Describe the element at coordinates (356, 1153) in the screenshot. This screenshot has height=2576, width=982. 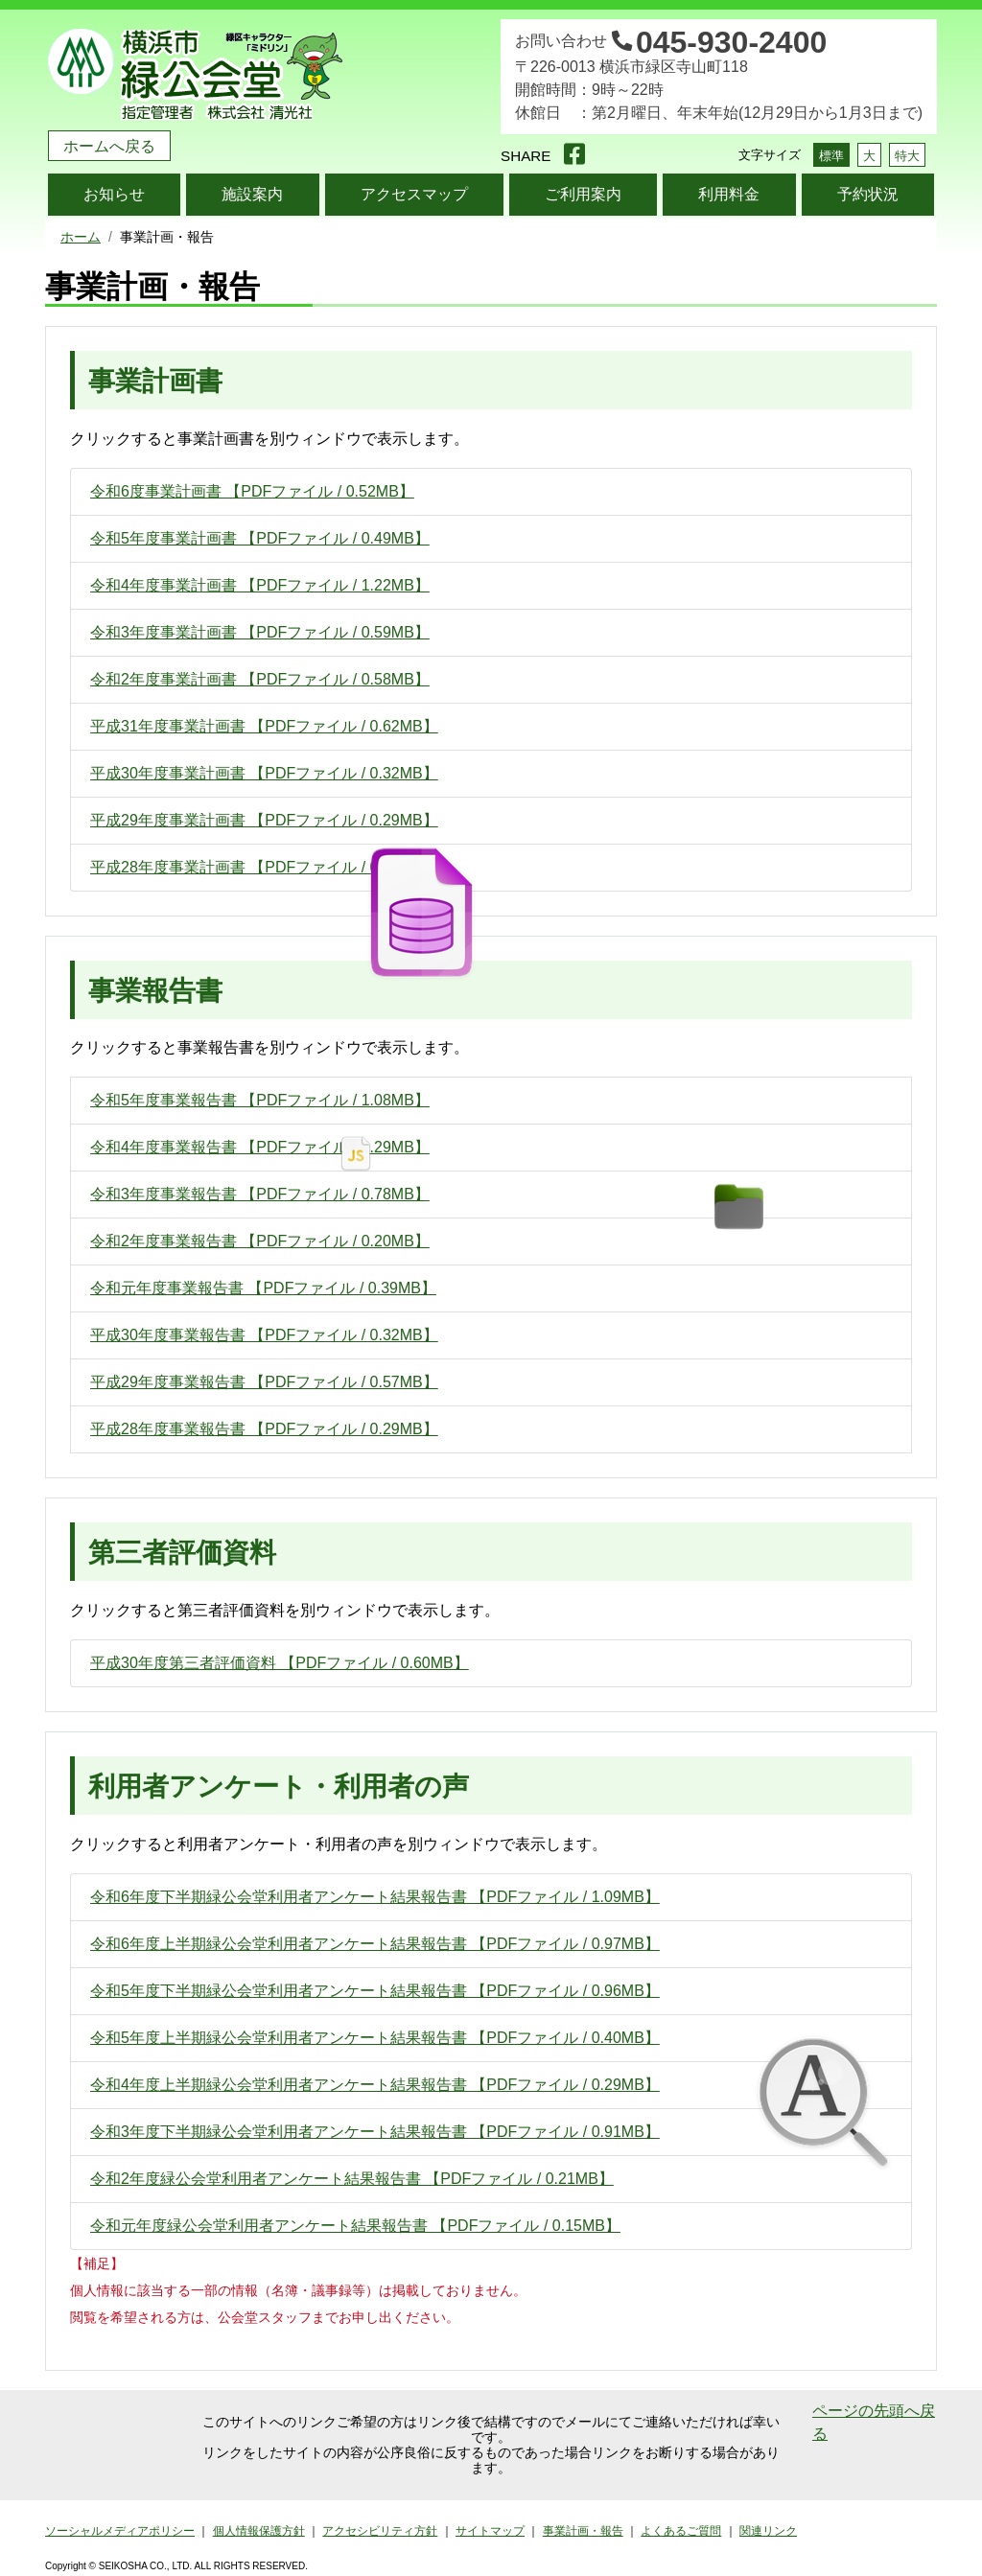
I see `indicates a javascript file type` at that location.